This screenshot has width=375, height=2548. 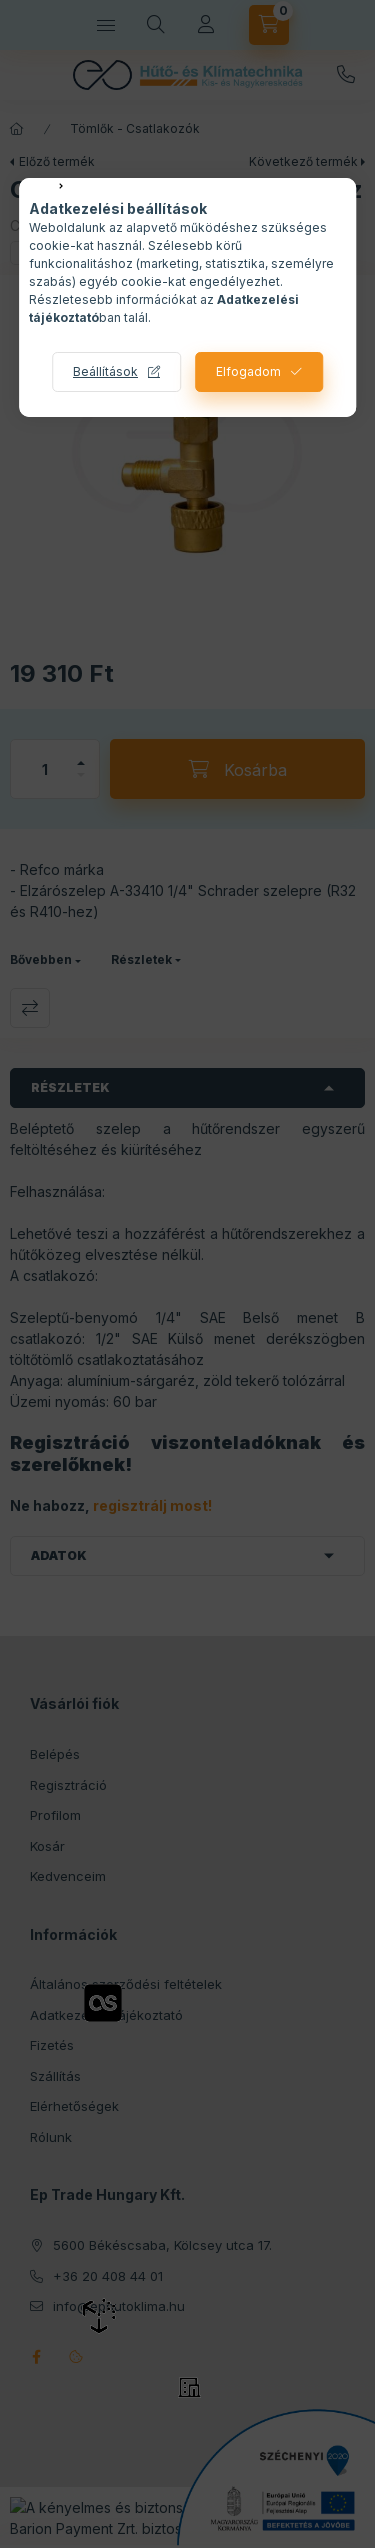 What do you see at coordinates (99, 2316) in the screenshot?
I see `uncharted software company logo` at bounding box center [99, 2316].